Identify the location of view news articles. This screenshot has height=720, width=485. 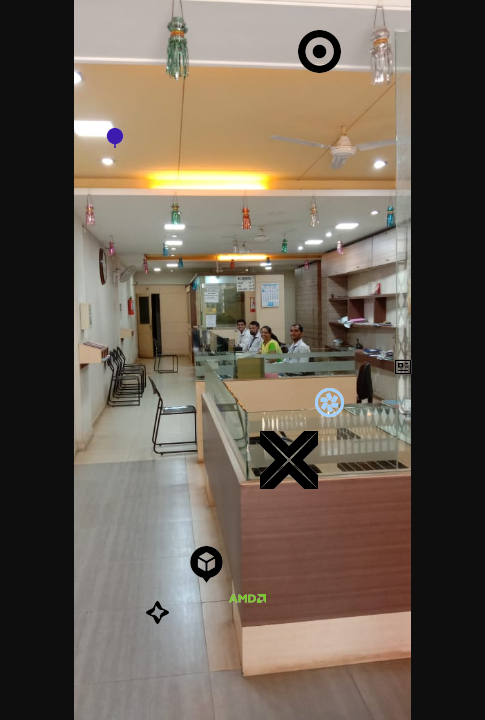
(403, 367).